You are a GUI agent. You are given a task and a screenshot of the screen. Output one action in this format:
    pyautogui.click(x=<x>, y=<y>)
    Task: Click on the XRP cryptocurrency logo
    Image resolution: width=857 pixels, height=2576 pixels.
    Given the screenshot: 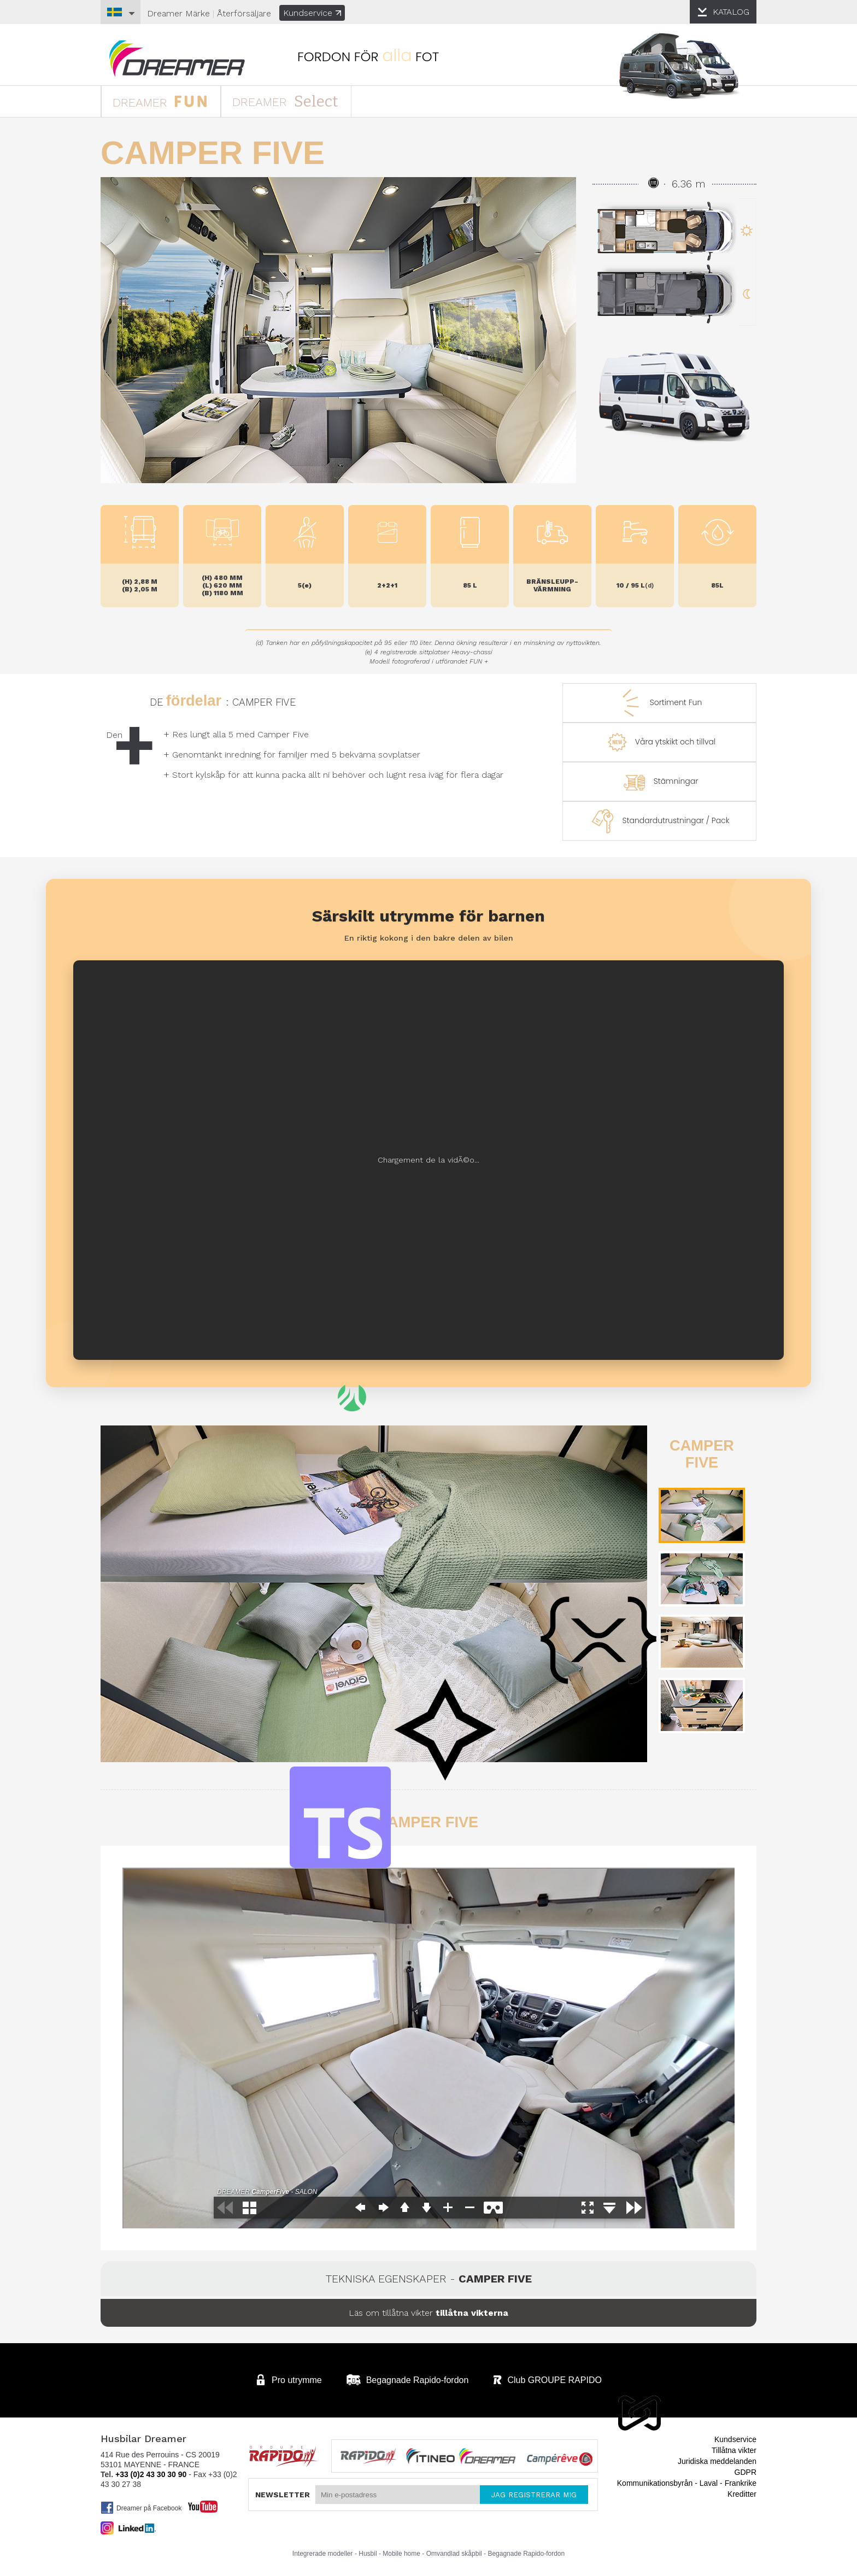 What is the action you would take?
    pyautogui.click(x=598, y=1640)
    